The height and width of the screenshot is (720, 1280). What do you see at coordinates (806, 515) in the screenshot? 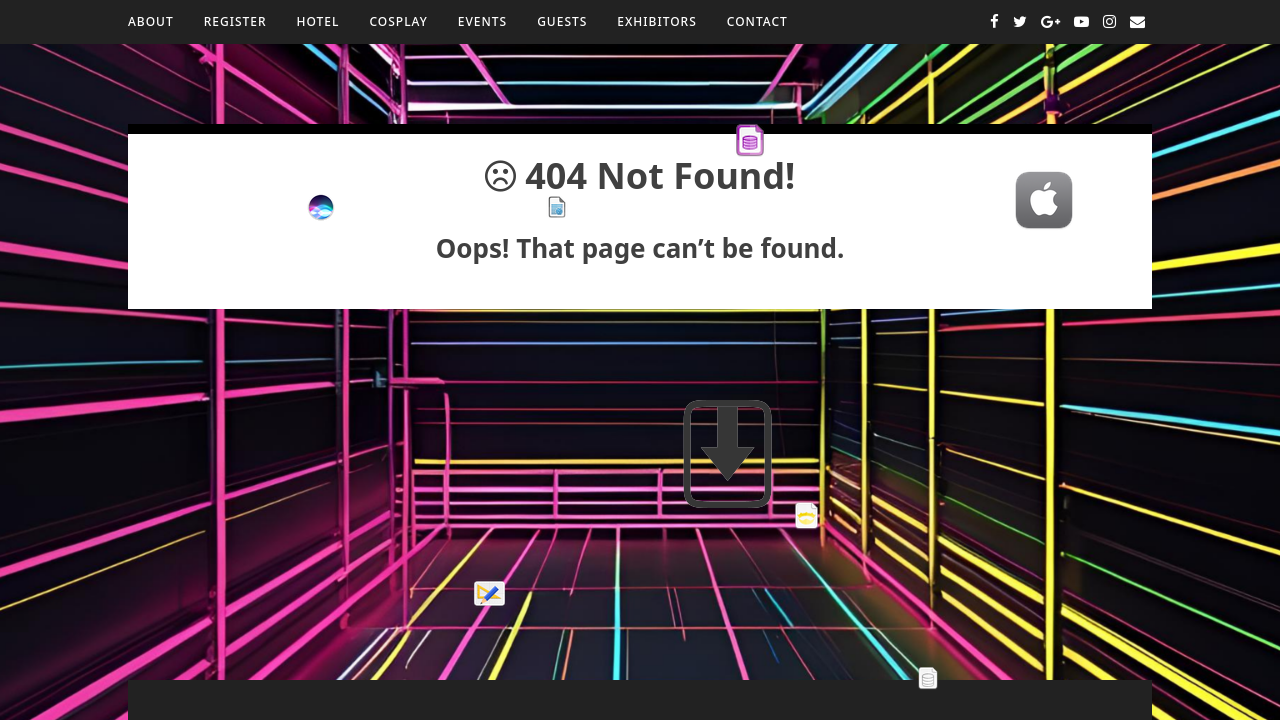
I see `nim programming language source file` at bounding box center [806, 515].